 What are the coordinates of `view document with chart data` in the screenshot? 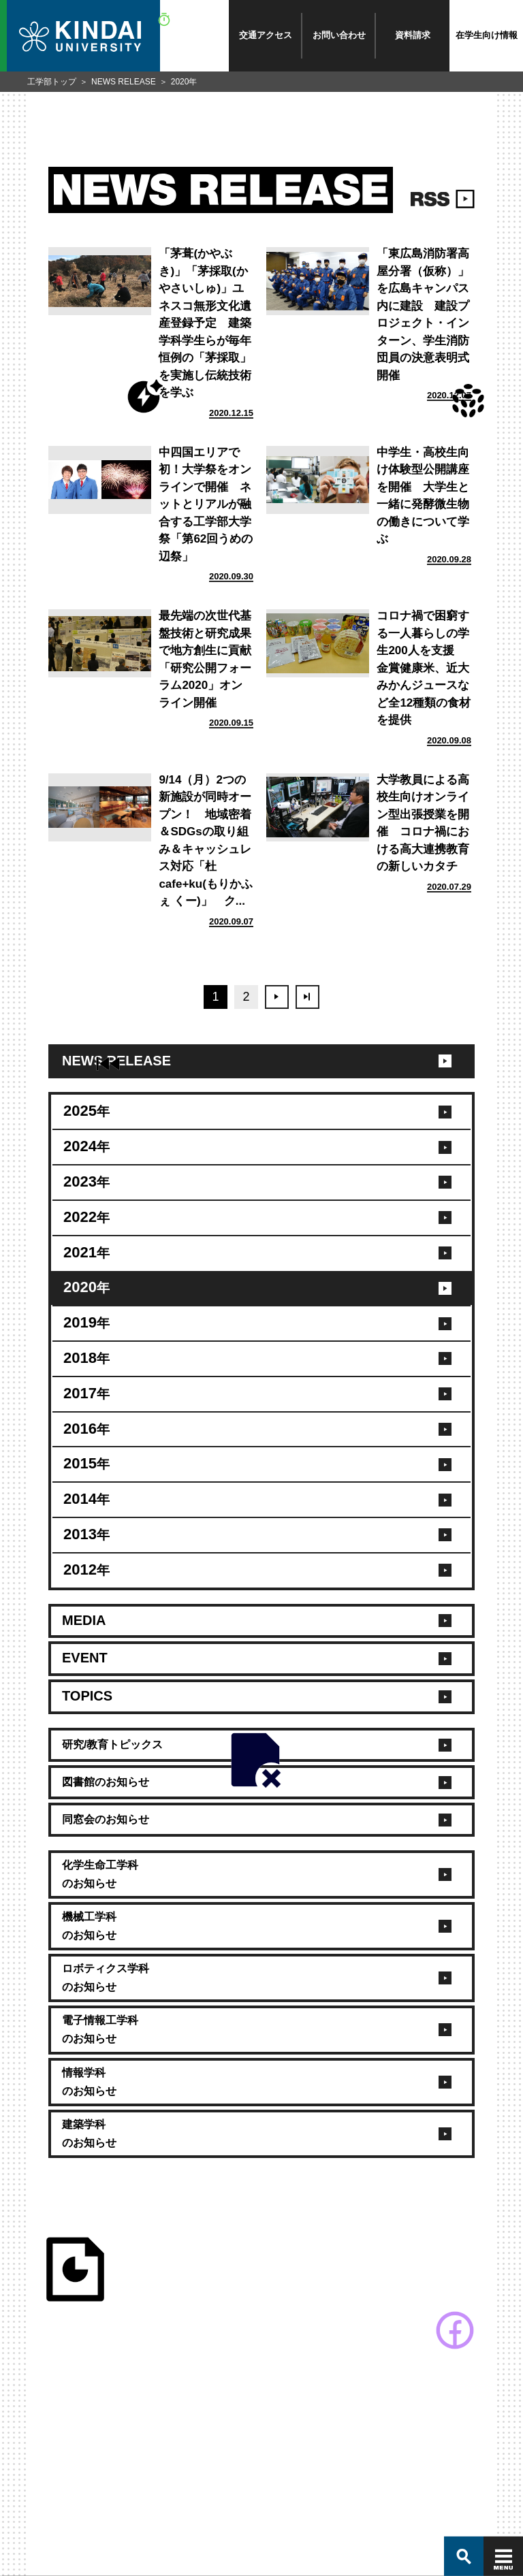 It's located at (75, 2269).